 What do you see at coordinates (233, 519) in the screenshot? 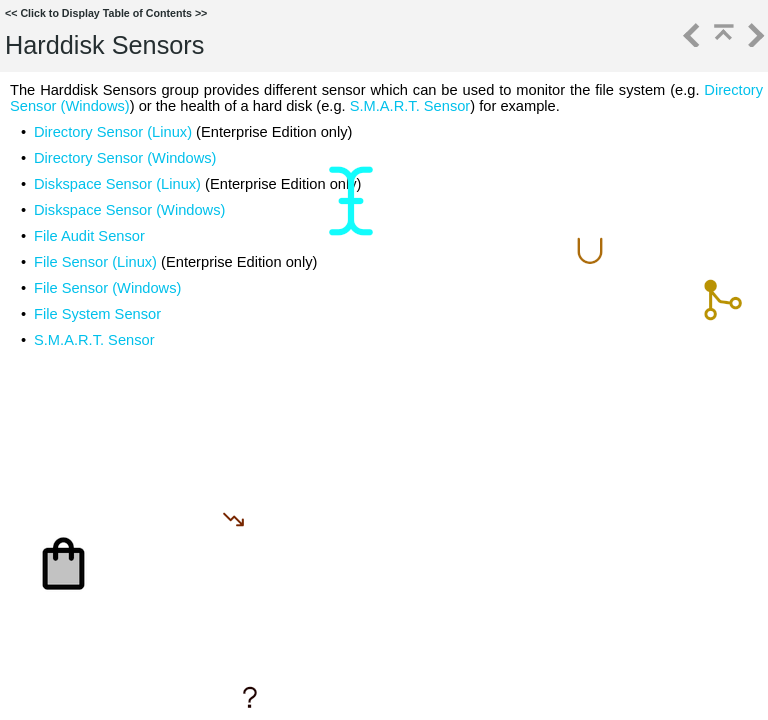
I see `indicates a declining trend or decrease in value` at bounding box center [233, 519].